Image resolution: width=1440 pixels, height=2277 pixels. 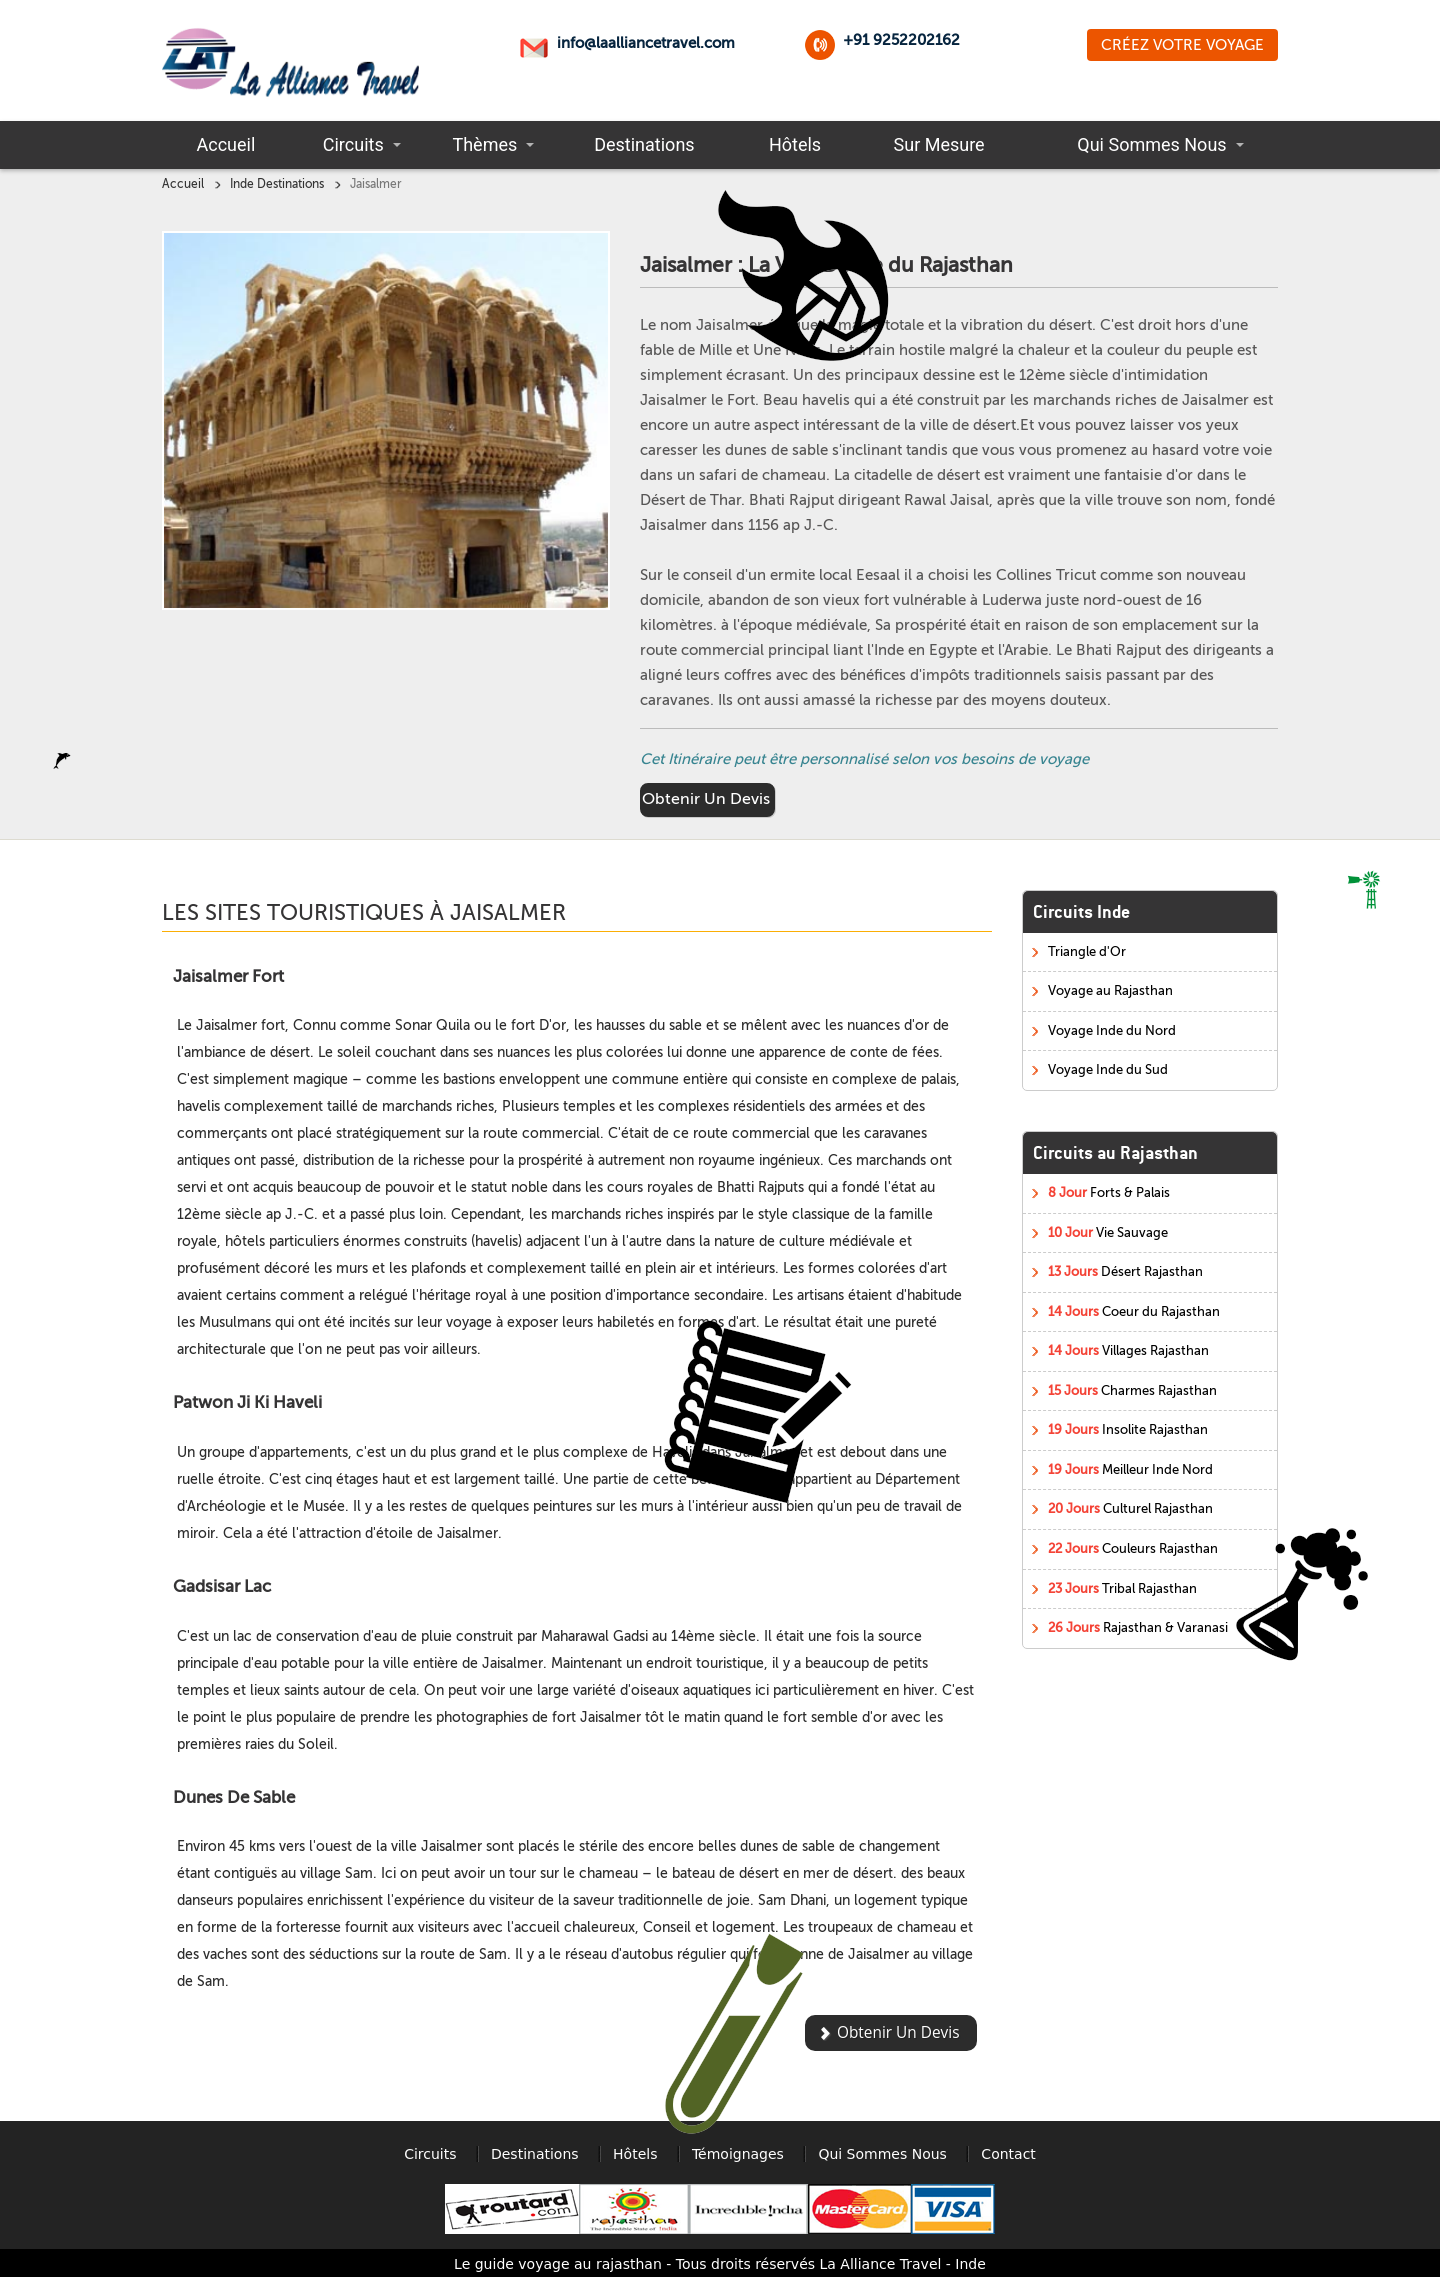 I want to click on fire-type attack or ability in a game, so click(x=800, y=274).